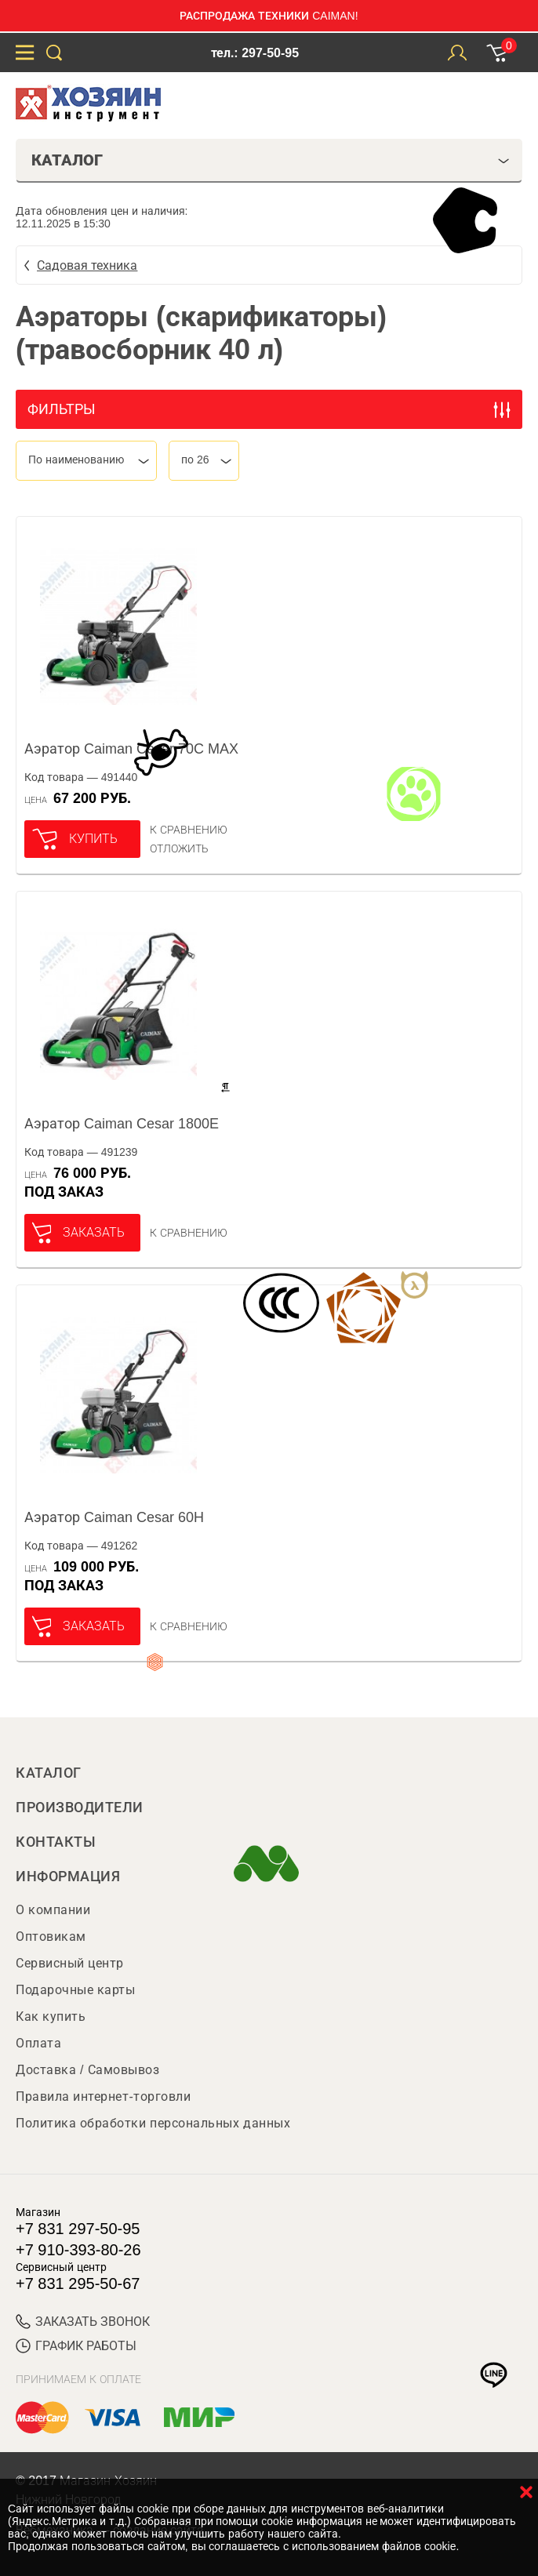  What do you see at coordinates (161, 752) in the screenshot?
I see `suitest logo - test automation platform branding` at bounding box center [161, 752].